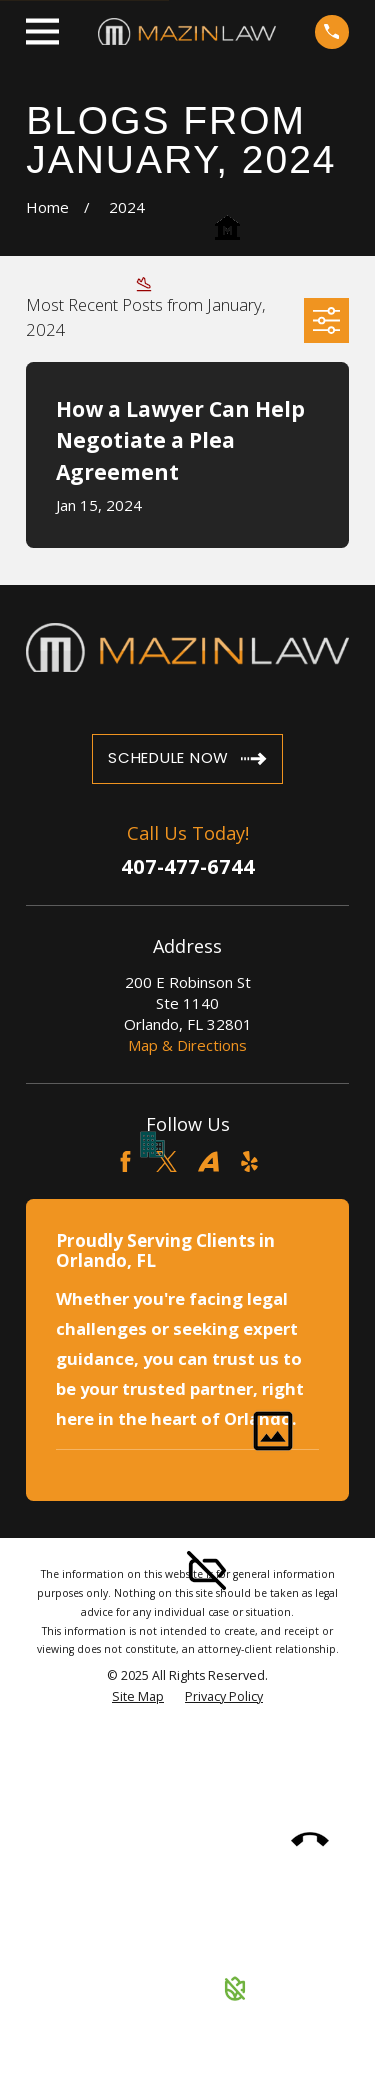 This screenshot has height=2086, width=375. Describe the element at coordinates (235, 1989) in the screenshot. I see `indicates gluten-free or grain-free option` at that location.